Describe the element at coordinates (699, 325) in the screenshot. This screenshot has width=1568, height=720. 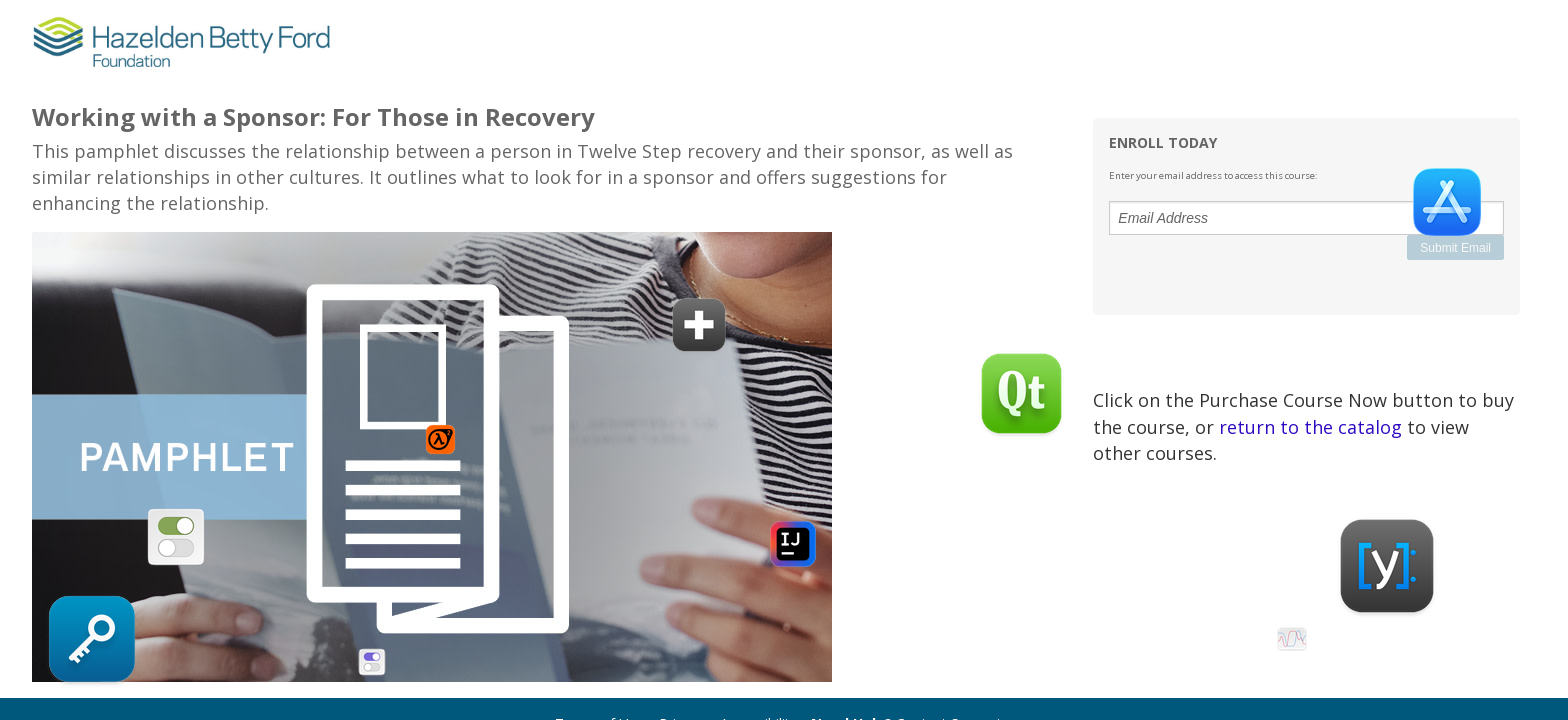
I see `open the mycanal streaming app` at that location.